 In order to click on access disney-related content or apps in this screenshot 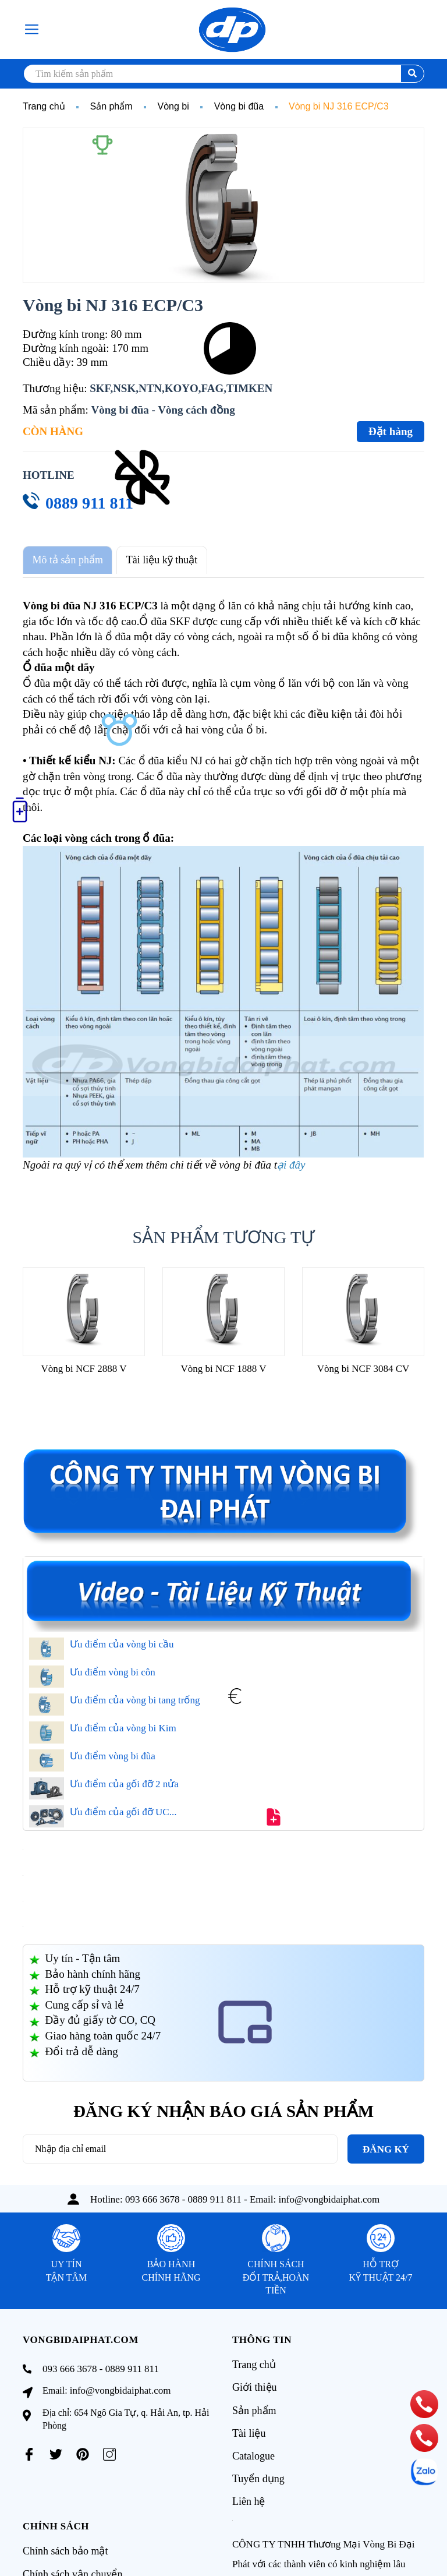, I will do `click(119, 730)`.